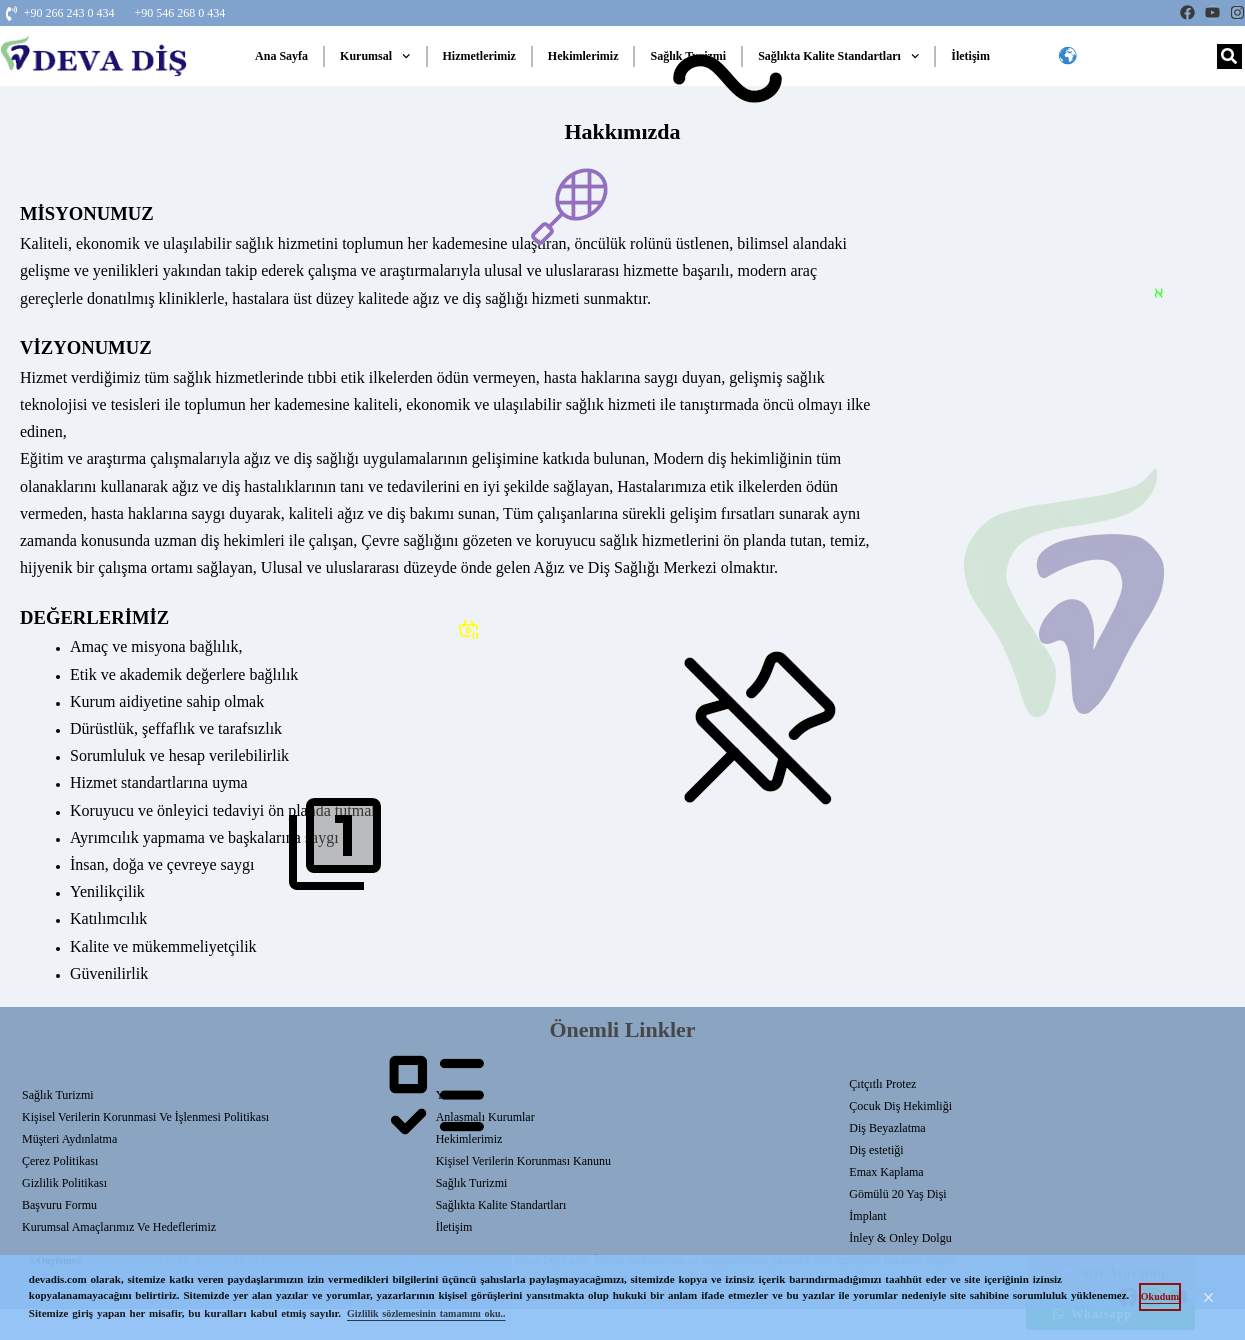  Describe the element at coordinates (568, 208) in the screenshot. I see `access tennis or racquet sports features` at that location.